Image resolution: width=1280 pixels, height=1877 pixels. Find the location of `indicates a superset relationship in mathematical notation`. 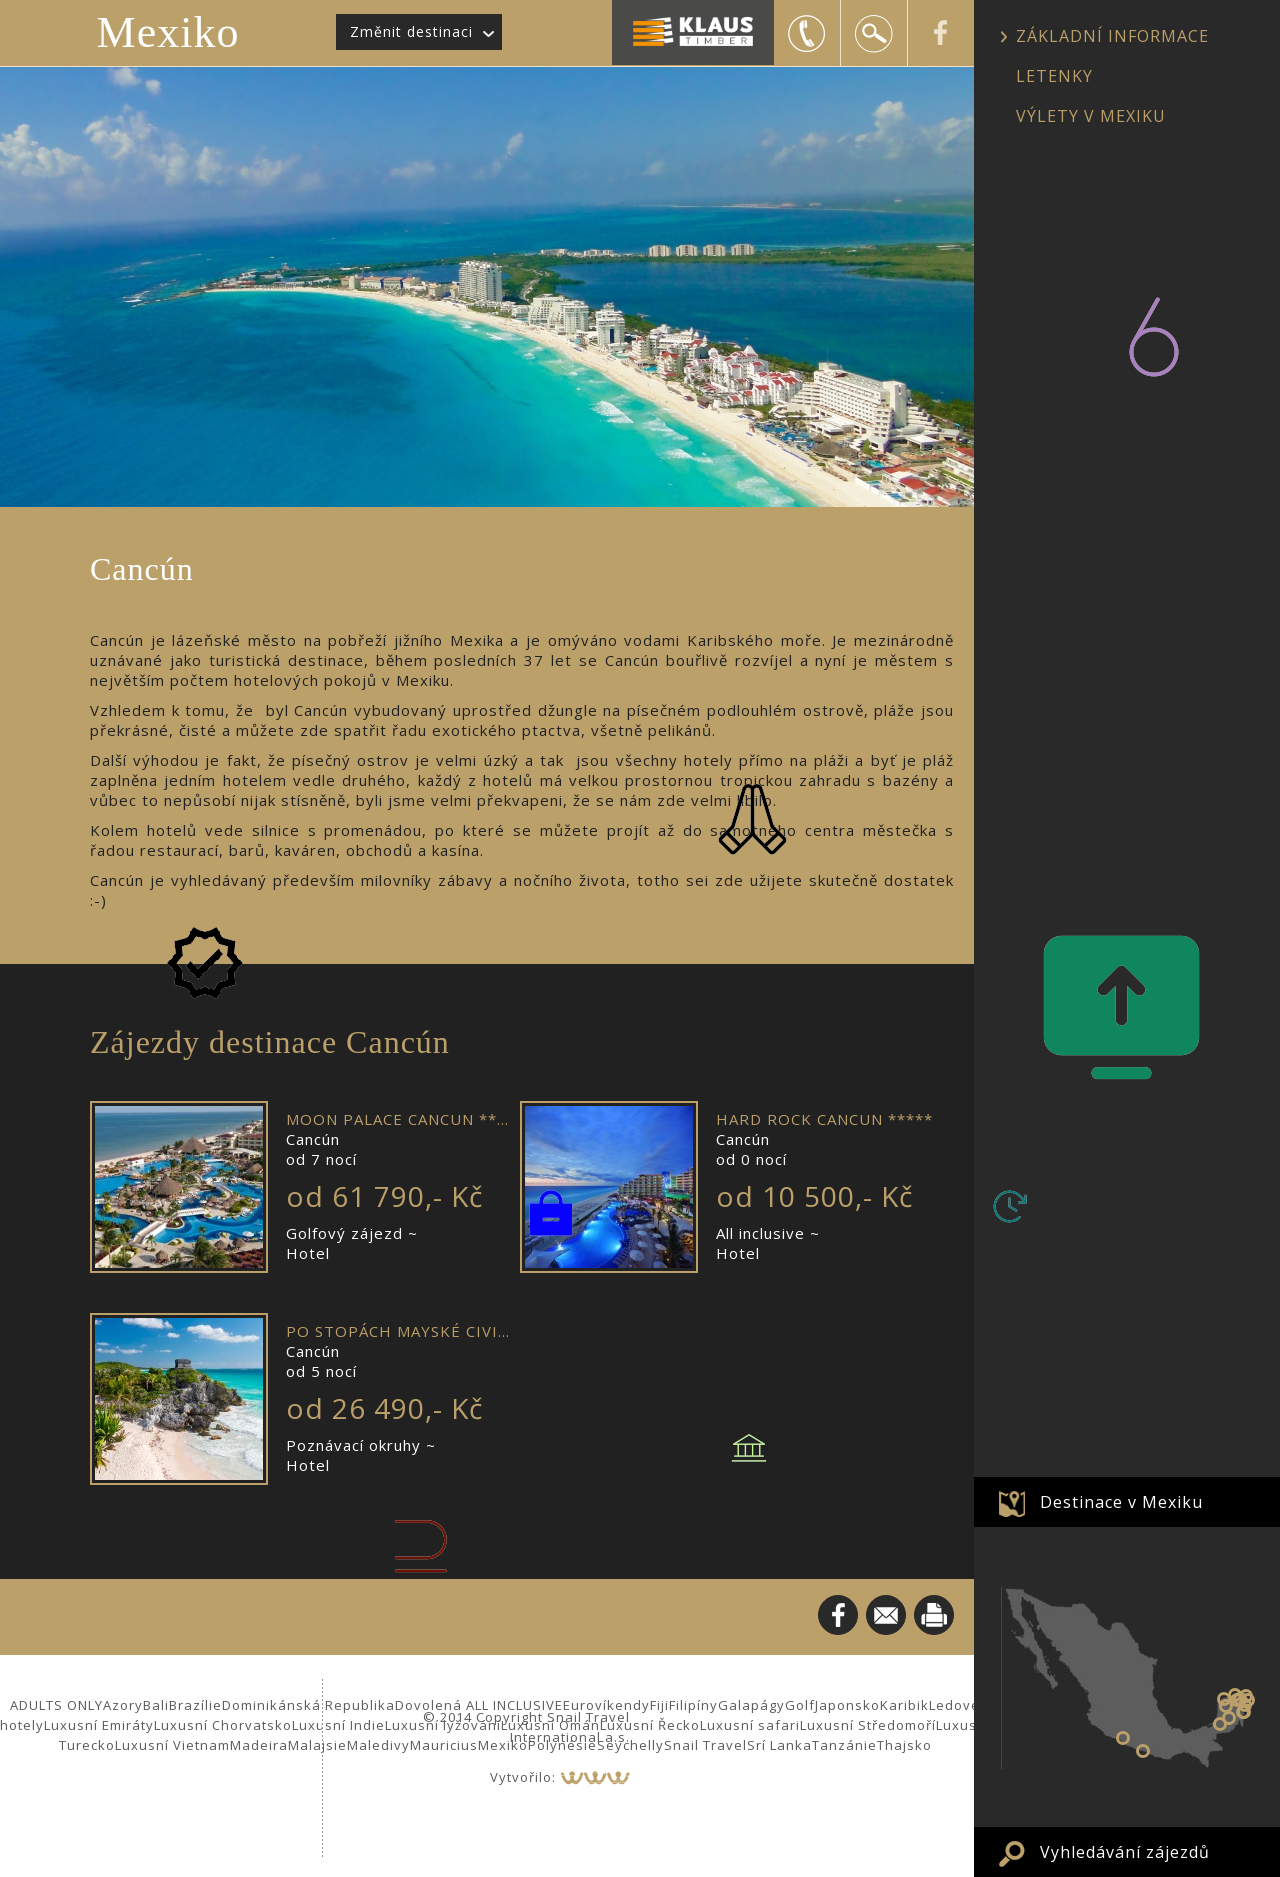

indicates a superset relationship in mathematical notation is located at coordinates (419, 1547).